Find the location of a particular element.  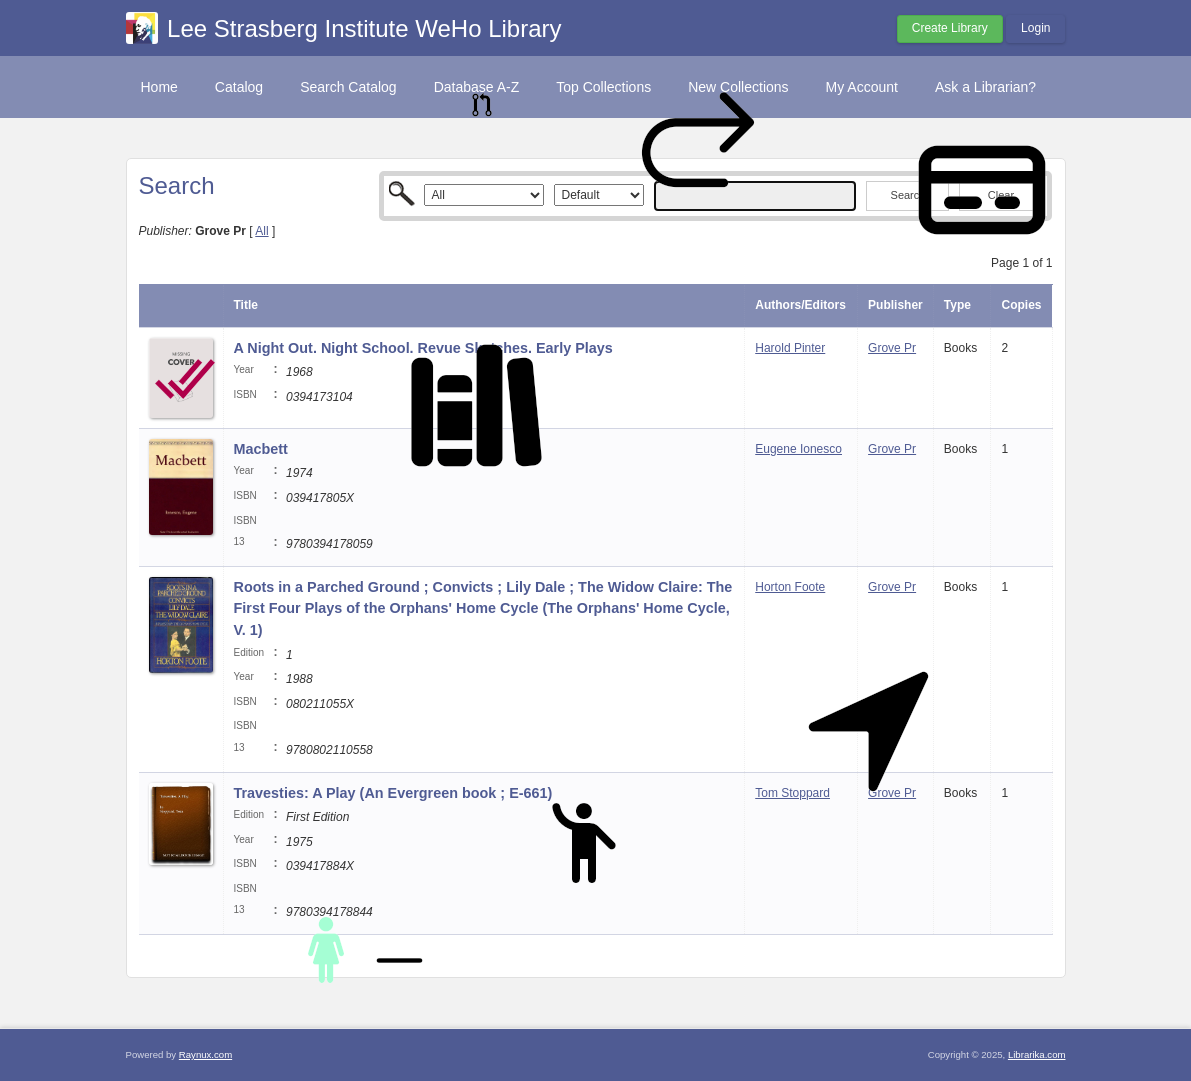

access social or people-related features is located at coordinates (584, 843).